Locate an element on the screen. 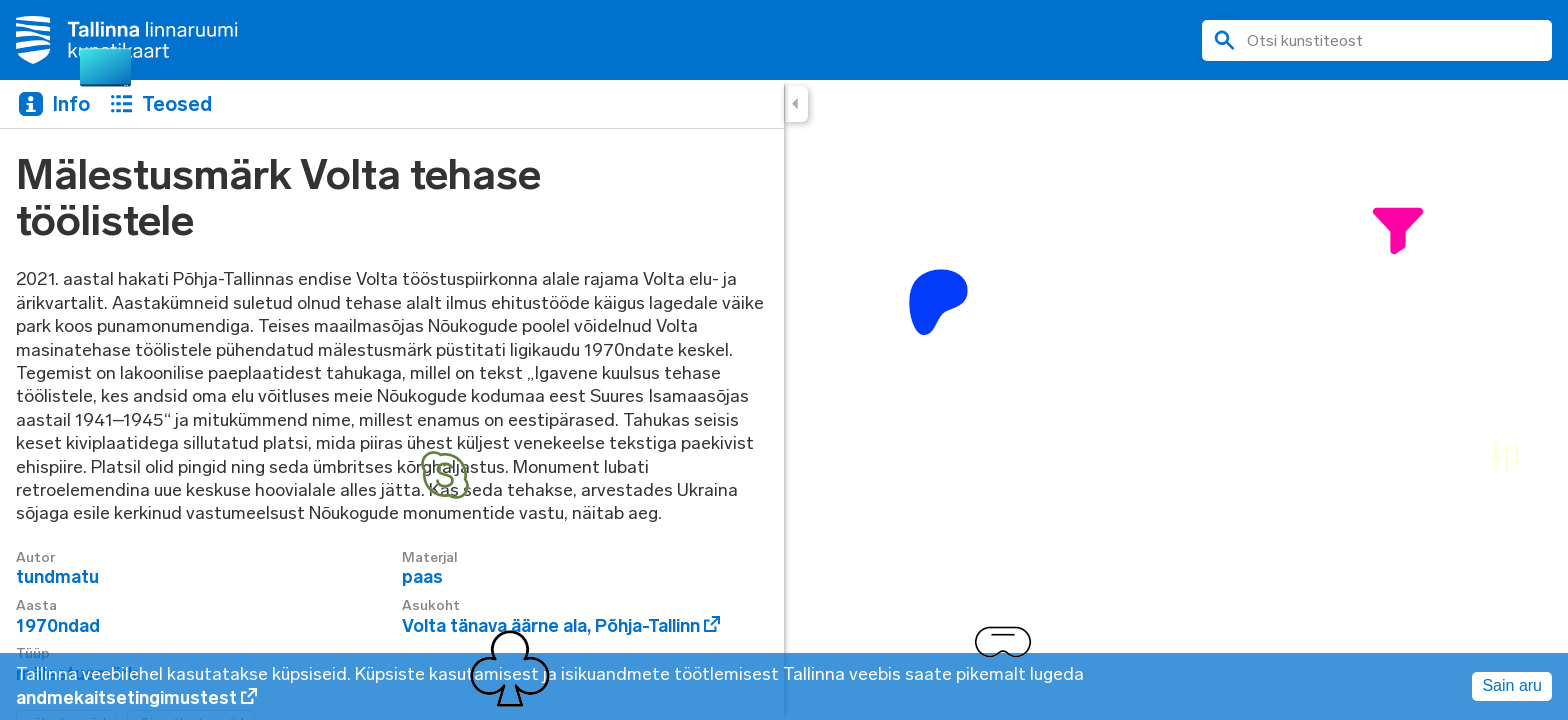  view desktop or return to home screen is located at coordinates (105, 67).